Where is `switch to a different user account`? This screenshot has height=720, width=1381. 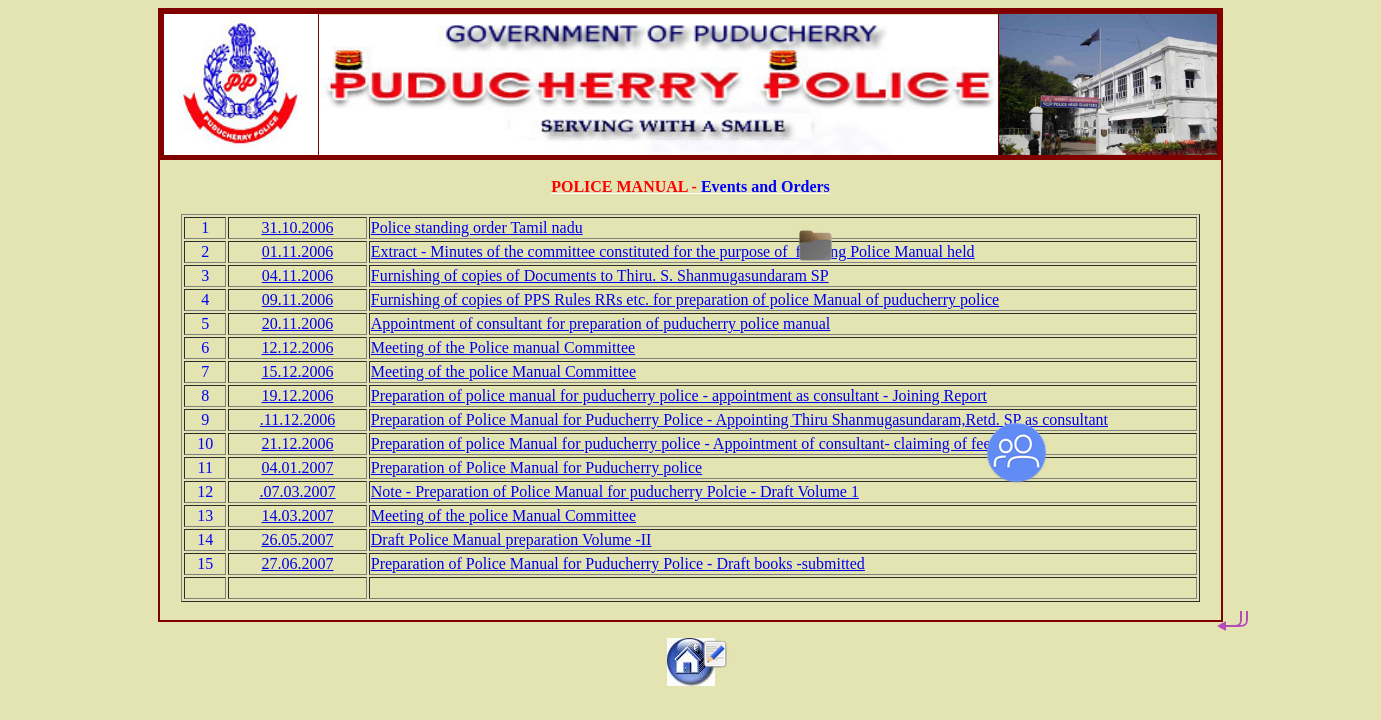 switch to a different user account is located at coordinates (1016, 452).